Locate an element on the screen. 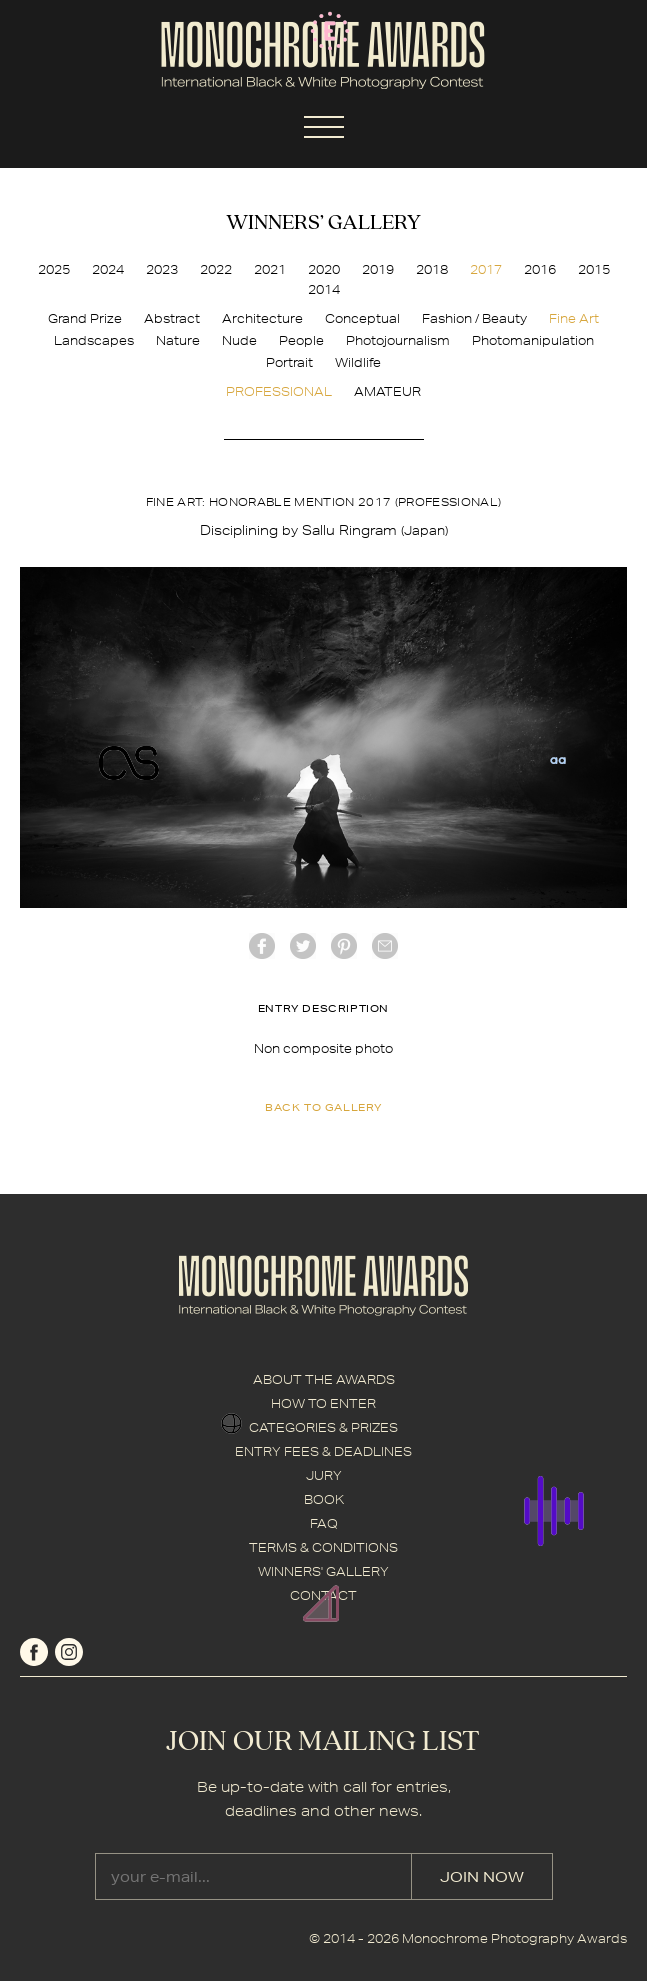 This screenshot has height=1981, width=647. switch text to lowercase is located at coordinates (558, 758).